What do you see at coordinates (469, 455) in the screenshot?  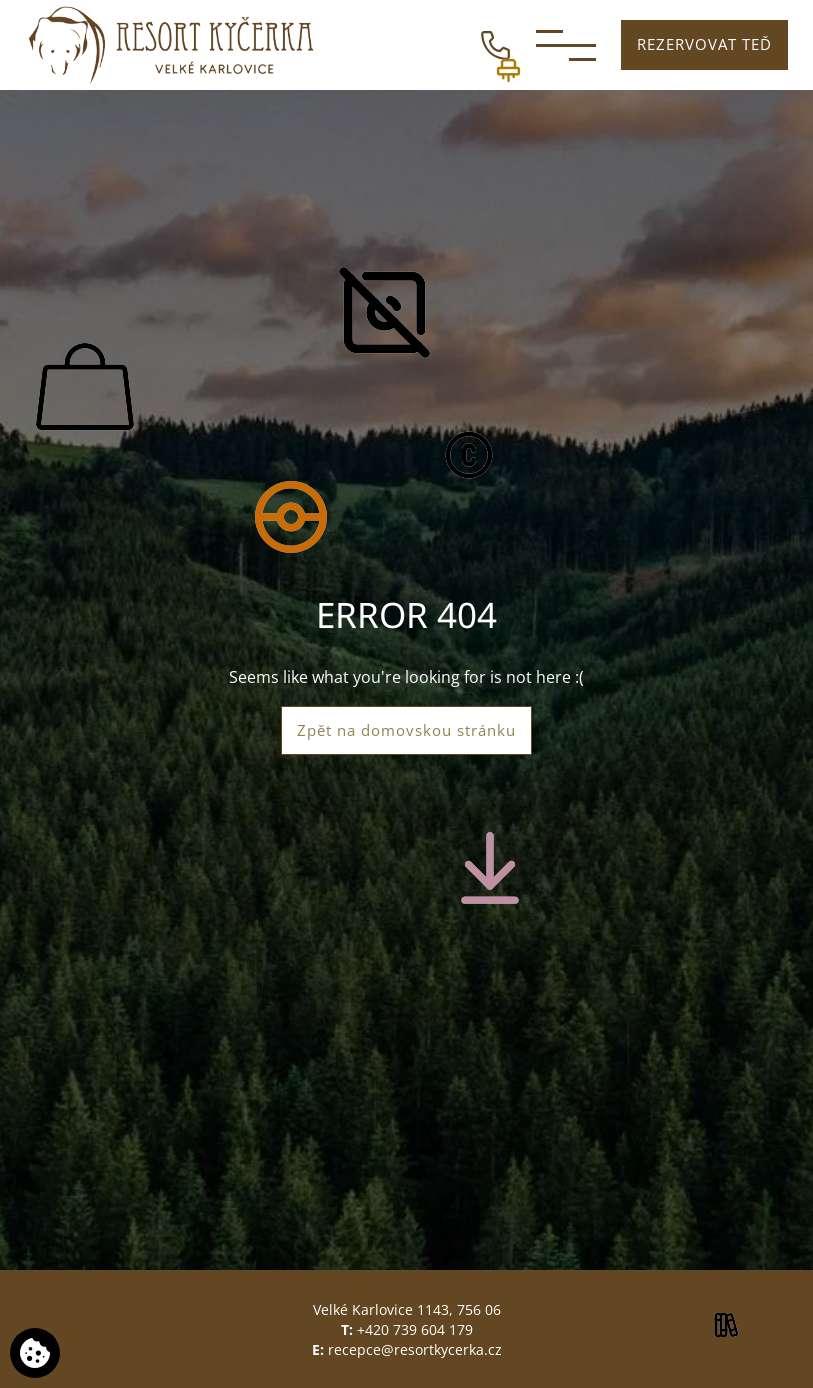 I see `indicates copyright or copyrighted content` at bounding box center [469, 455].